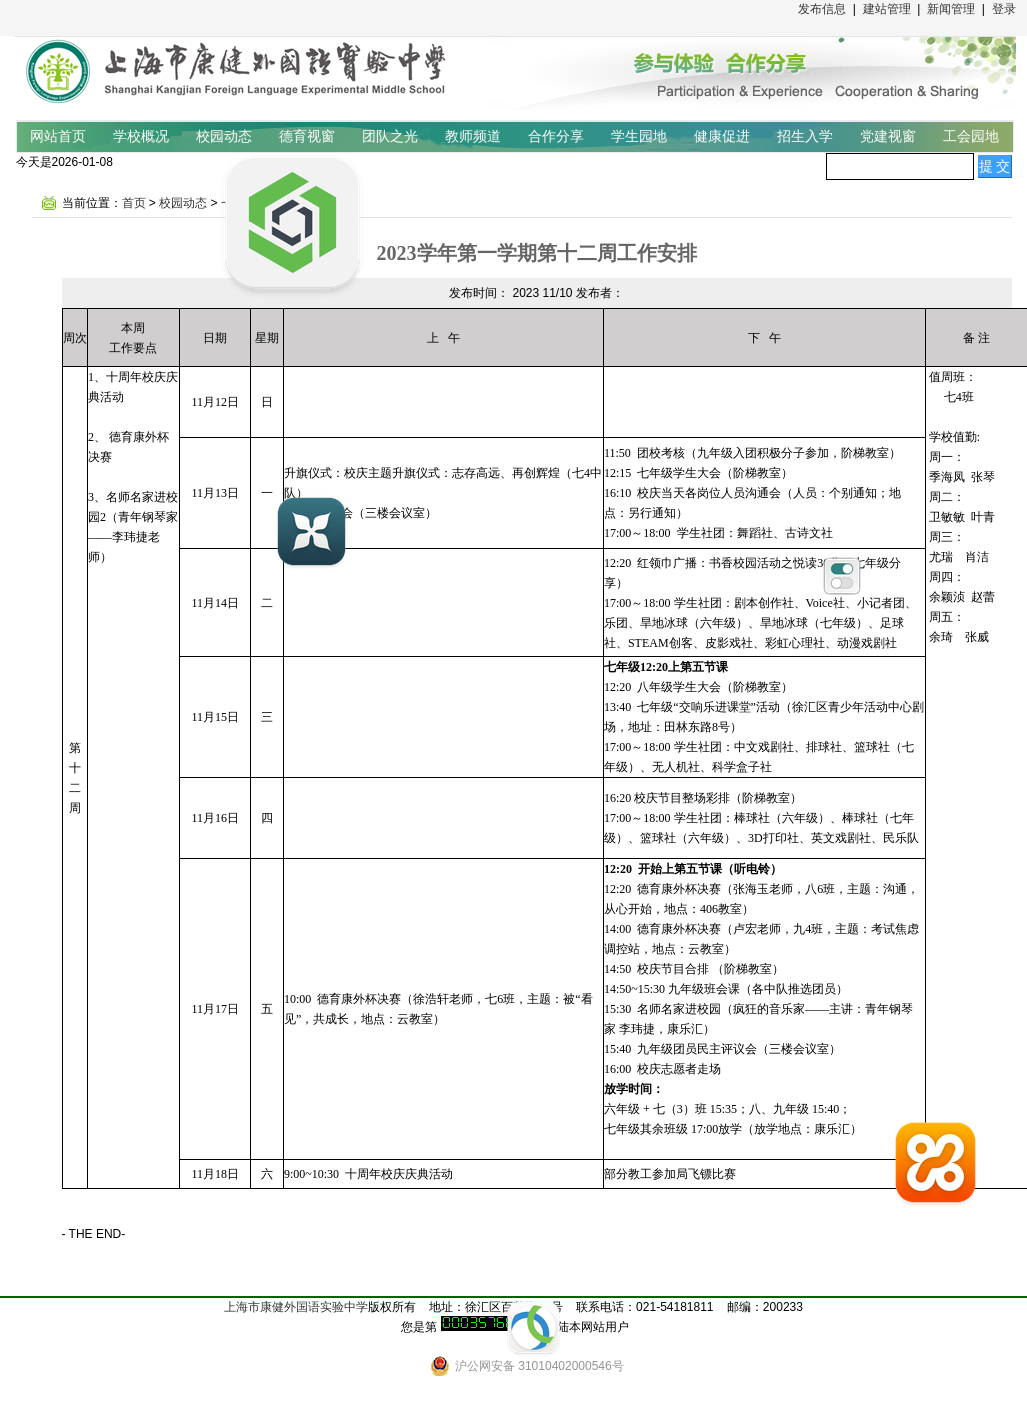 Image resolution: width=1027 pixels, height=1419 pixels. Describe the element at coordinates (935, 1162) in the screenshot. I see `launch xampp local server application` at that location.